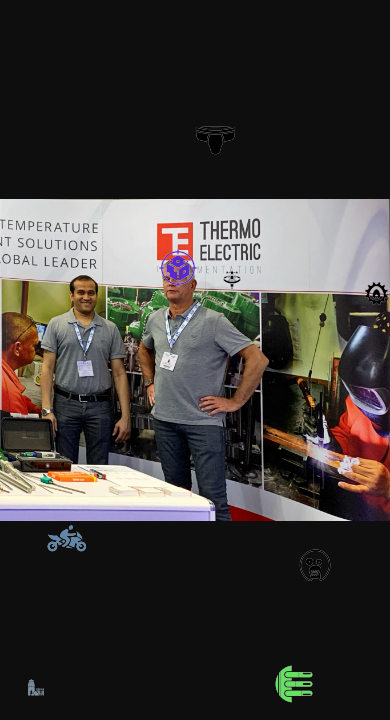  Describe the element at coordinates (232, 280) in the screenshot. I see `deploy orbital defense satellite` at that location.